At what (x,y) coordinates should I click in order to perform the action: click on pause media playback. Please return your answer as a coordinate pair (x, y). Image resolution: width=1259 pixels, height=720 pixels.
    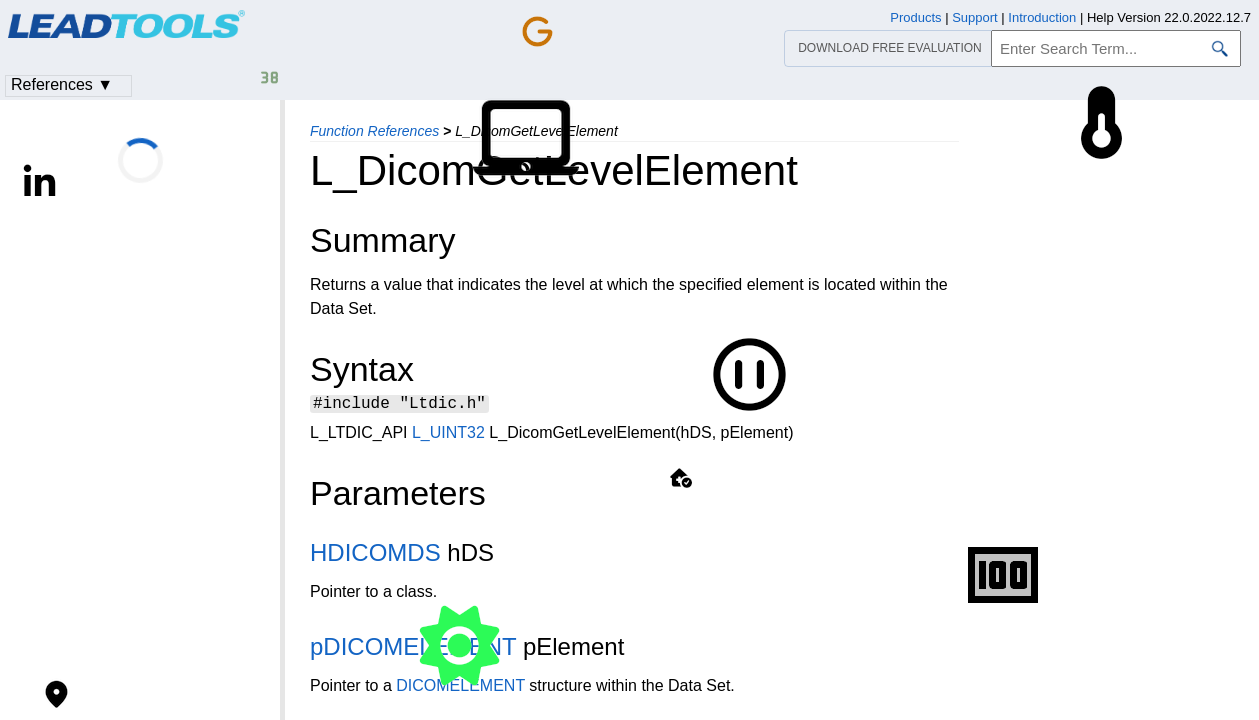
    Looking at the image, I should click on (749, 374).